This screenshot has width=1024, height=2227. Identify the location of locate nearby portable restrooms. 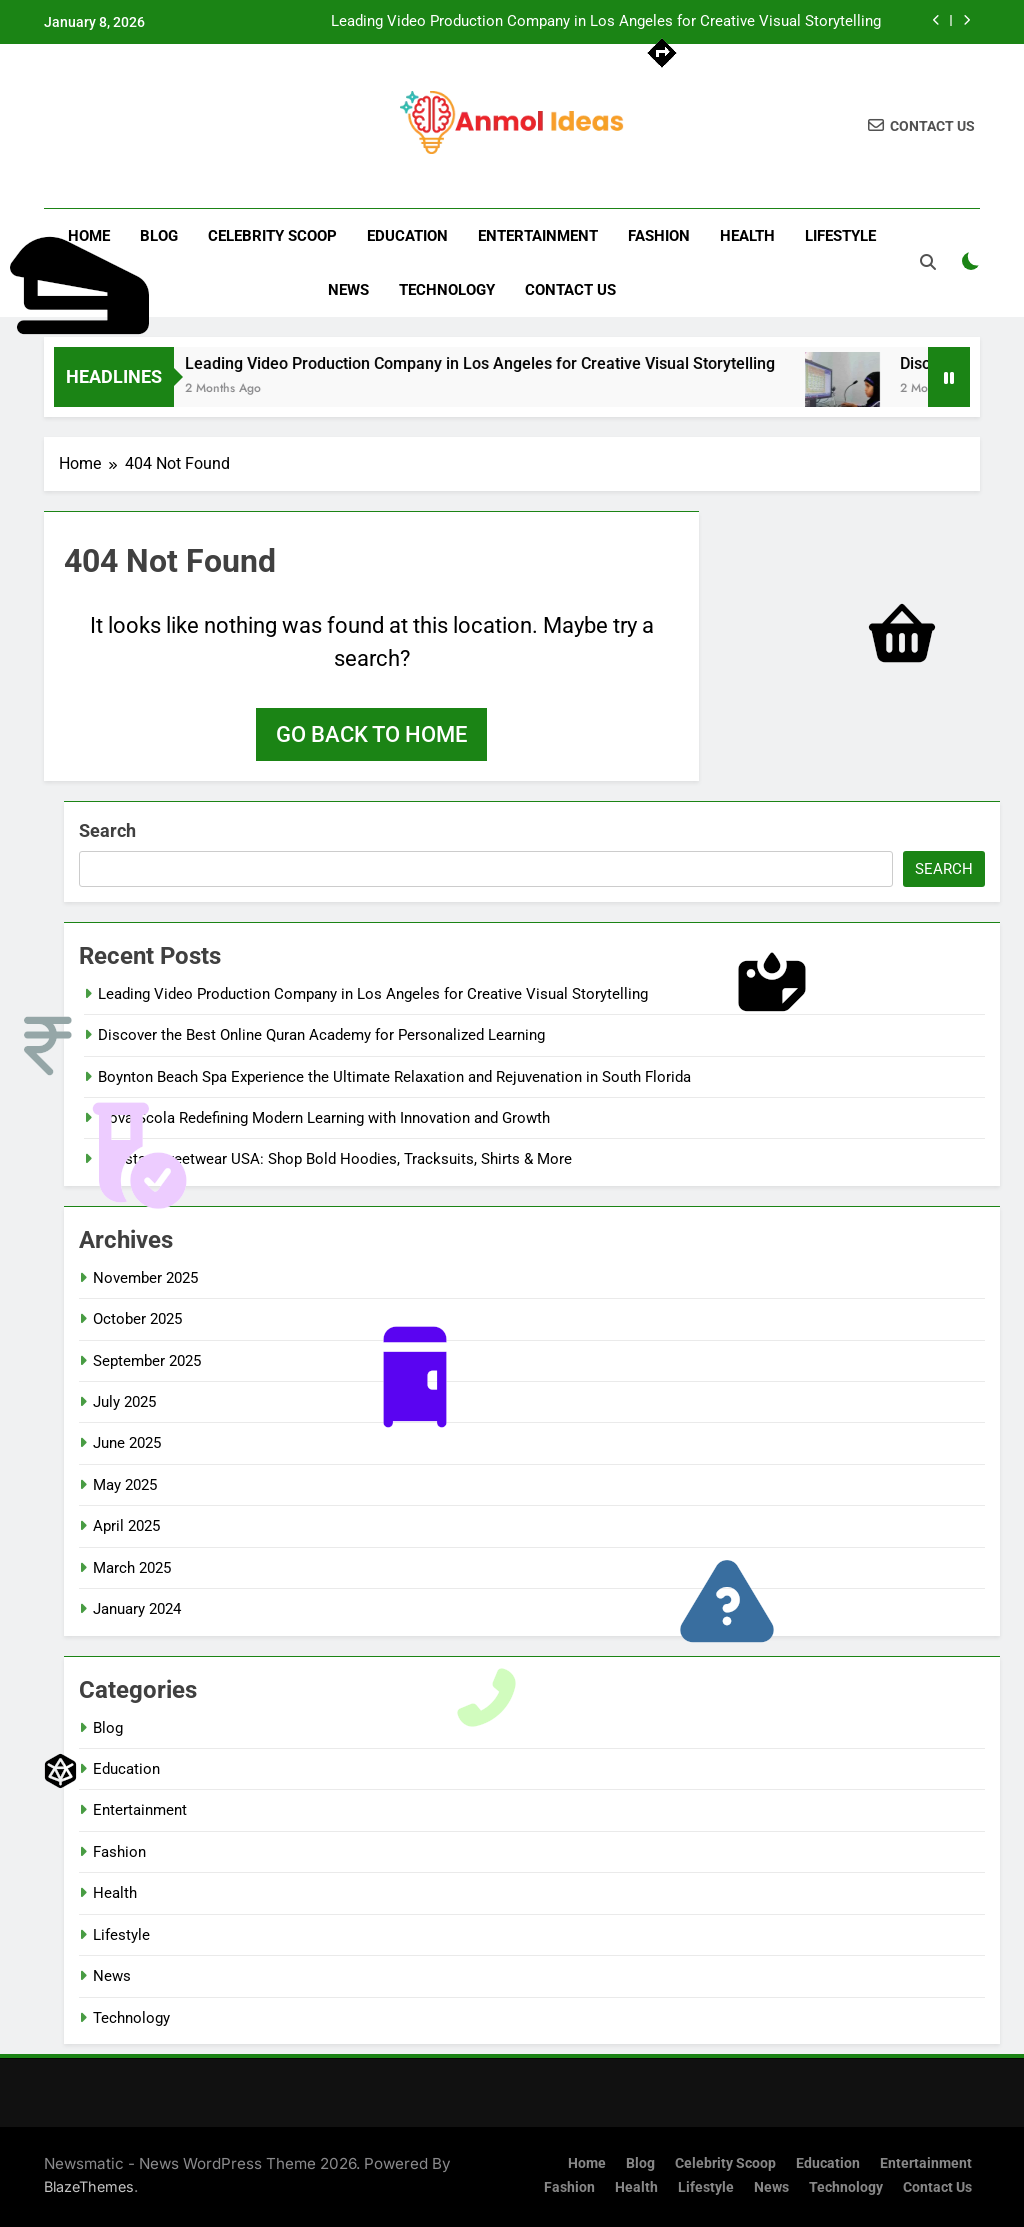
(415, 1377).